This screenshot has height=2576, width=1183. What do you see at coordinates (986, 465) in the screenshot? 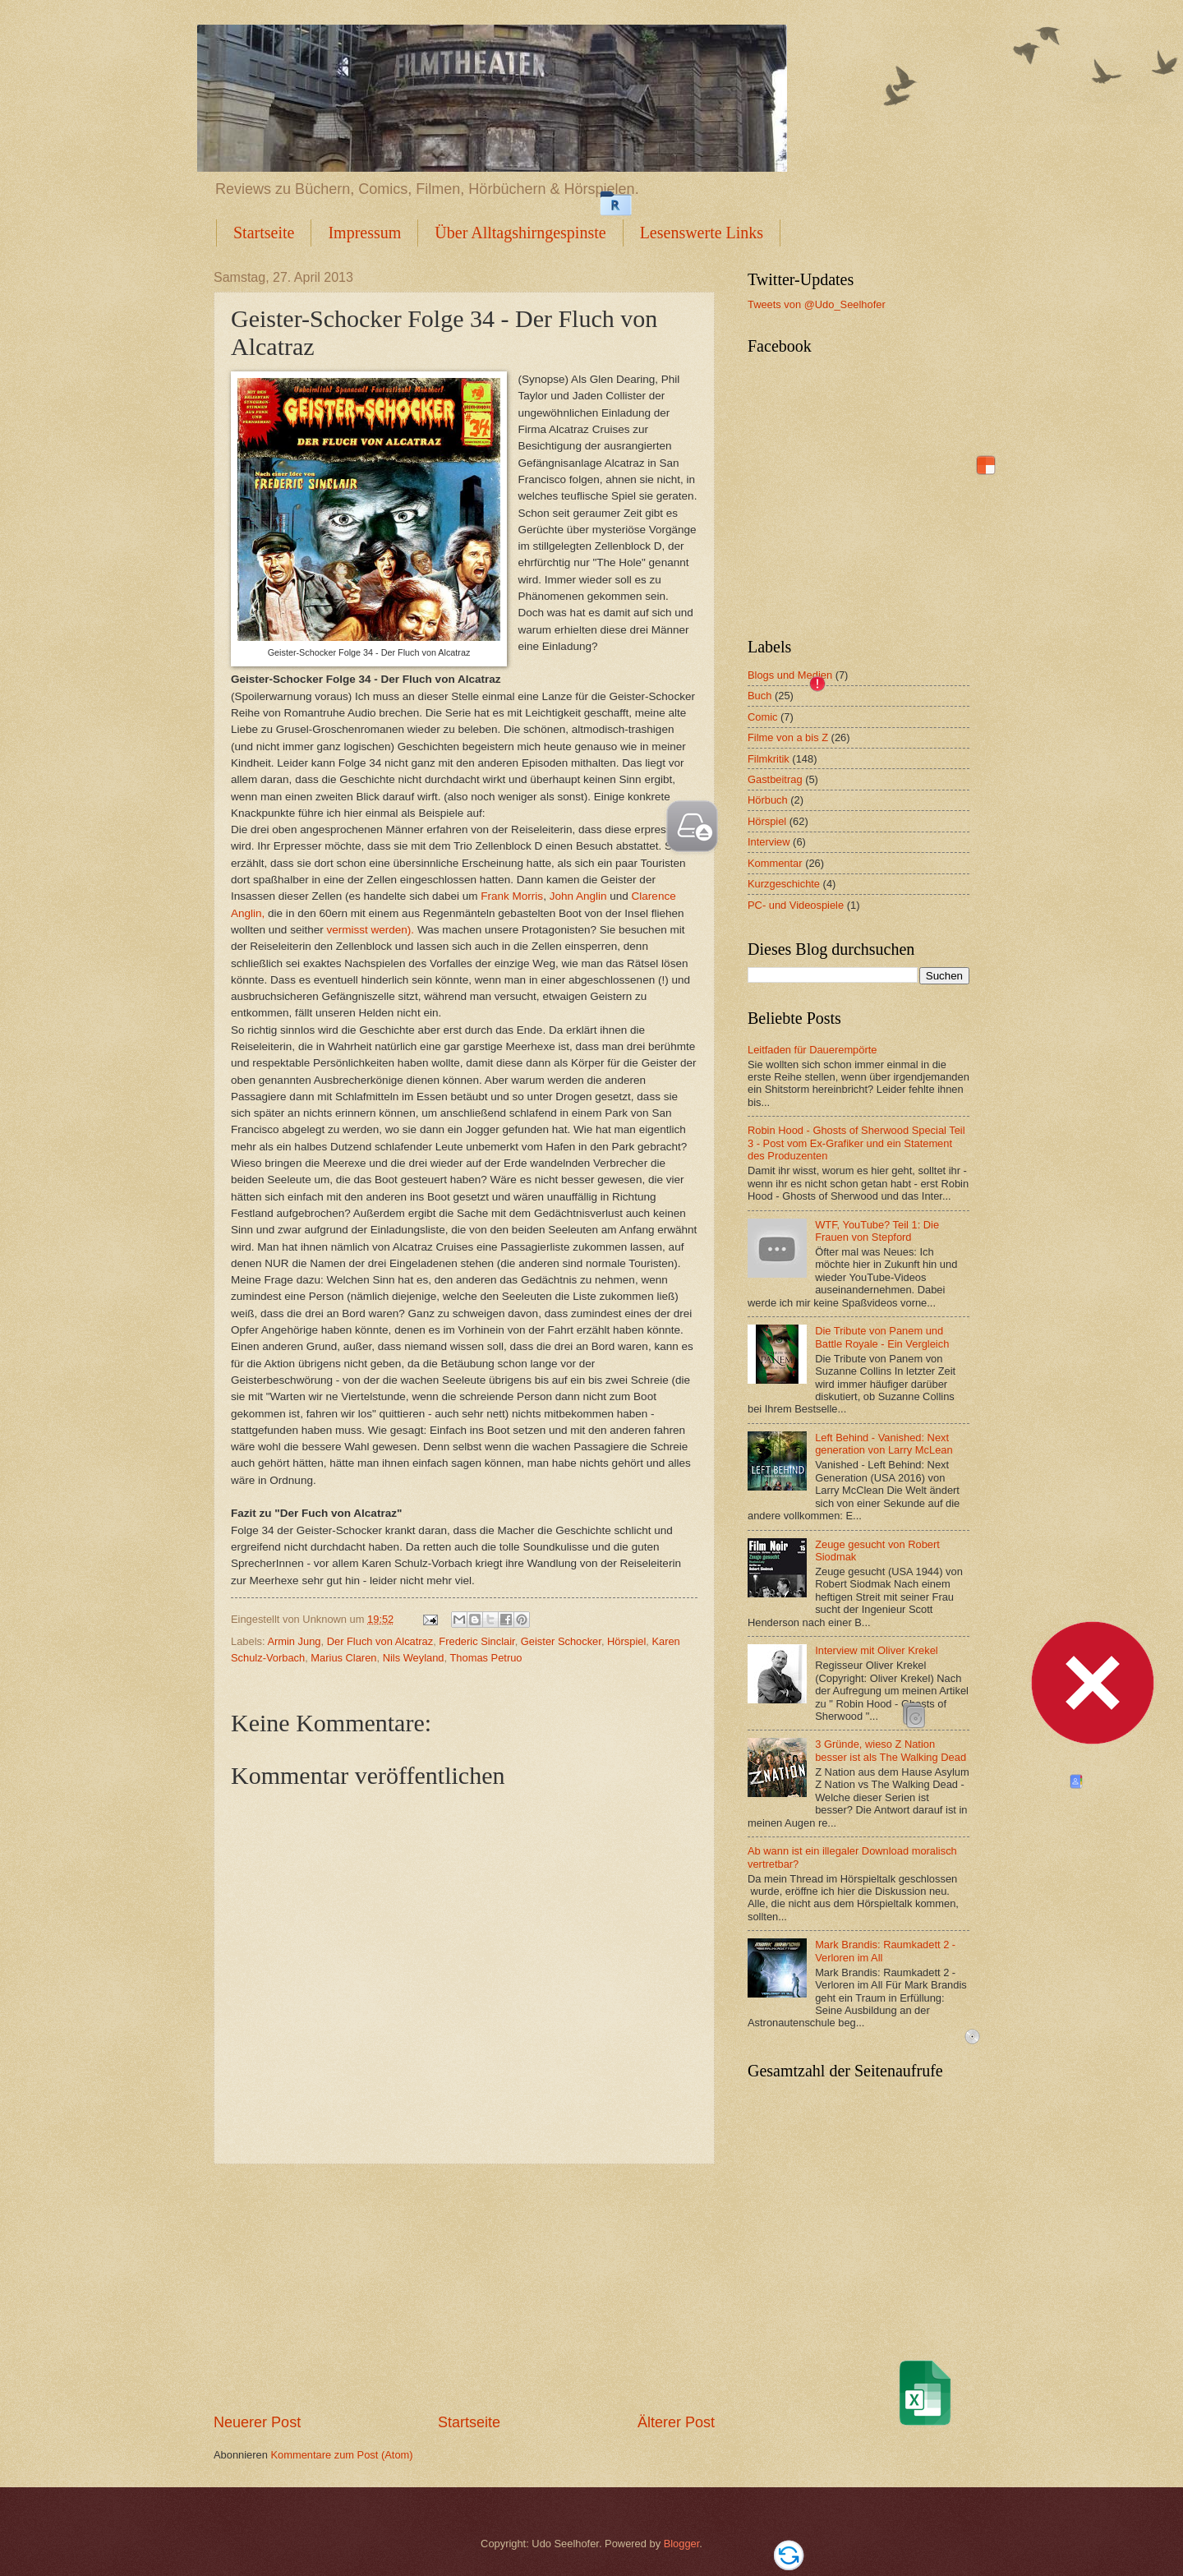
I see `switch to the bottom-right workspace` at bounding box center [986, 465].